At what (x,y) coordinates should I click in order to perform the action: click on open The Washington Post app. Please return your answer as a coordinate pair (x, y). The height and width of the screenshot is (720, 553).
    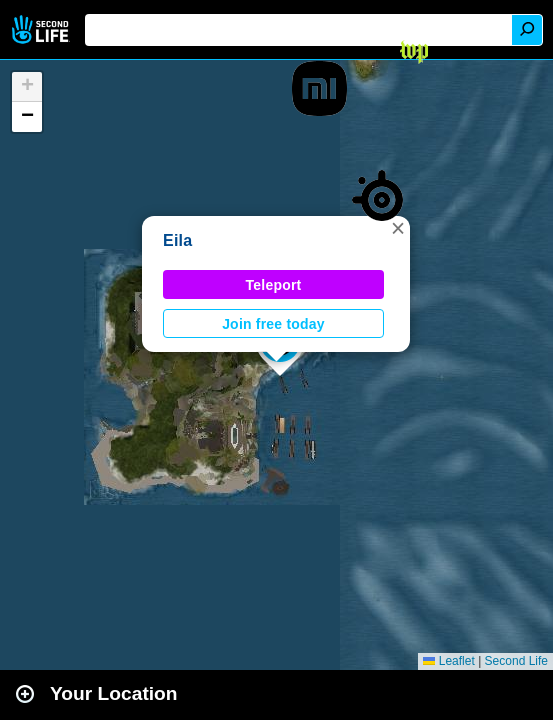
    Looking at the image, I should click on (414, 52).